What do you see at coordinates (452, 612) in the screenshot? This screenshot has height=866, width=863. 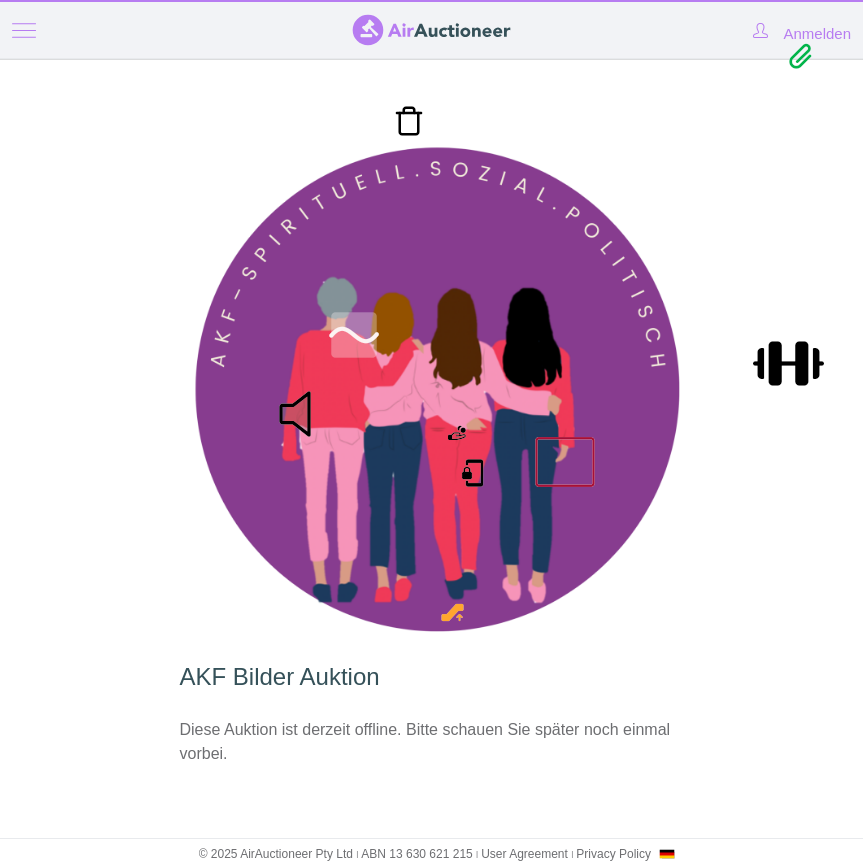 I see `indicates escalator going up` at bounding box center [452, 612].